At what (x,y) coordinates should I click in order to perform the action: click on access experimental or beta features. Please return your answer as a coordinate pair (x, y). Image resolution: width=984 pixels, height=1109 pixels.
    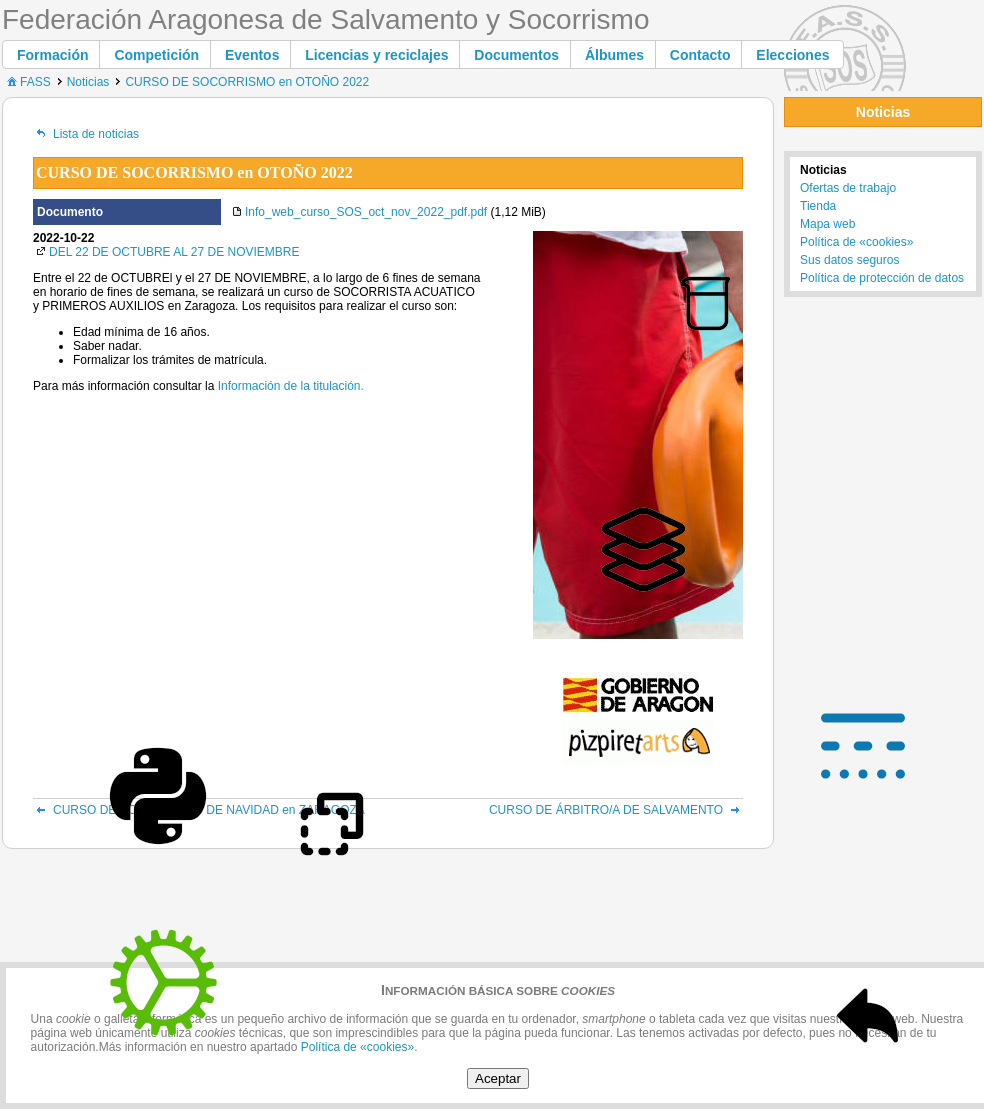
    Looking at the image, I should click on (705, 303).